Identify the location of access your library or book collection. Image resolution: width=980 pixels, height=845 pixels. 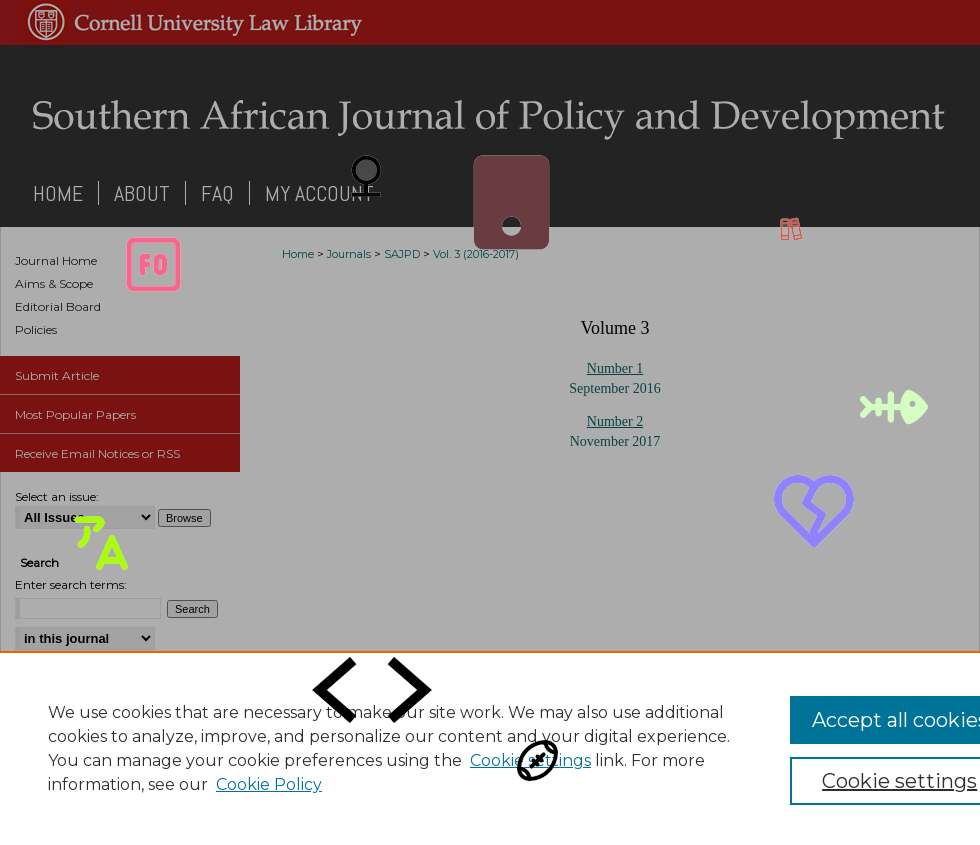
(790, 229).